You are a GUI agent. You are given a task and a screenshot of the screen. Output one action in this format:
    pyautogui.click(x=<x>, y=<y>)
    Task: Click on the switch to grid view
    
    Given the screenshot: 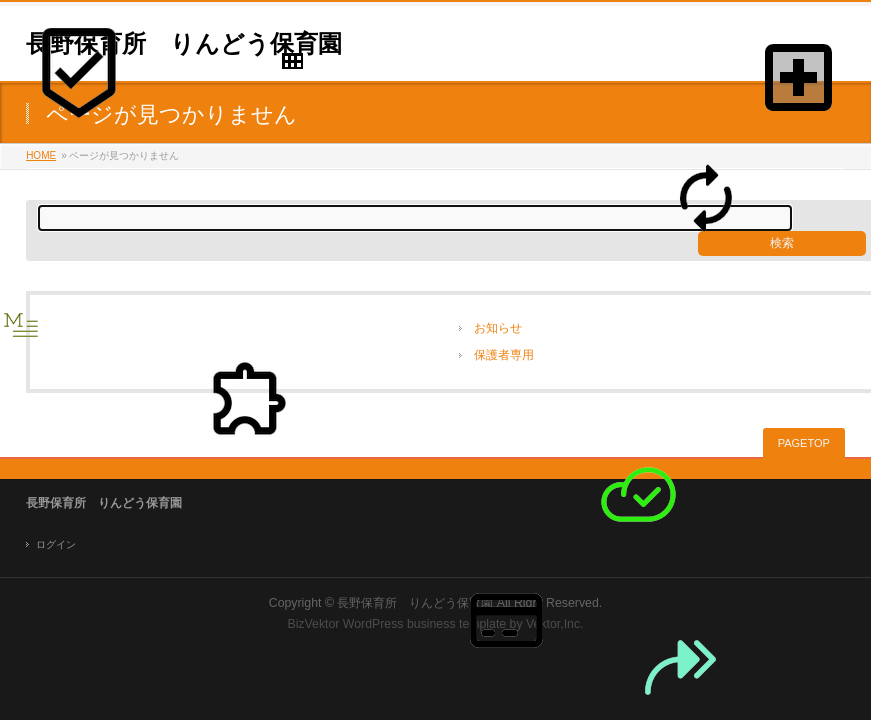 What is the action you would take?
    pyautogui.click(x=292, y=62)
    